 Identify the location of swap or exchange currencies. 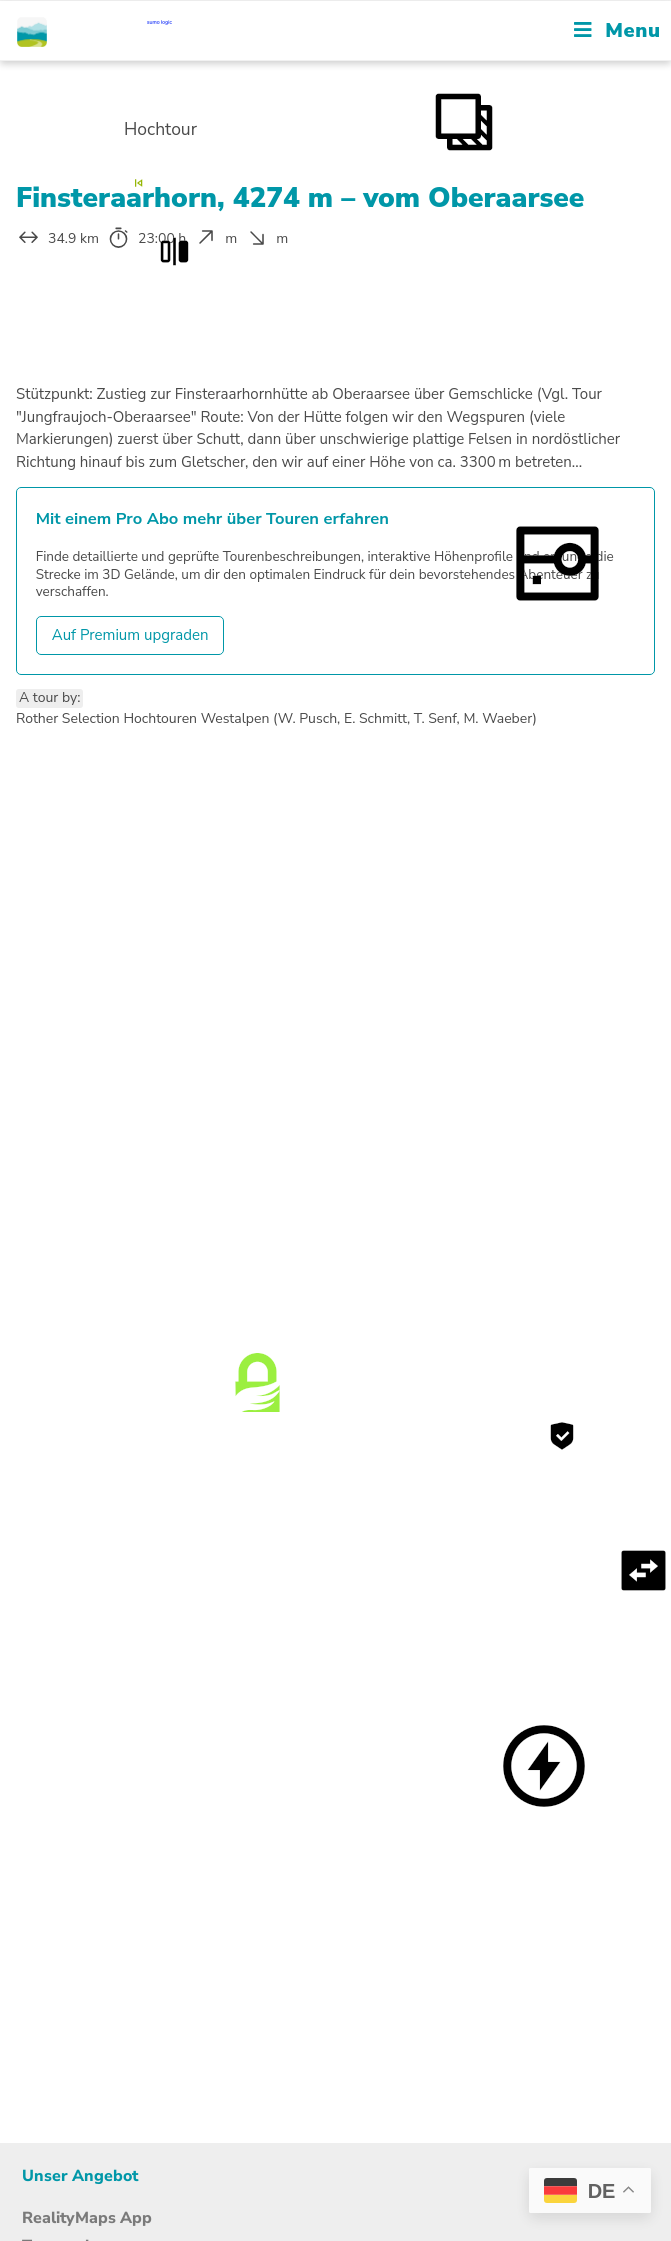
(643, 1570).